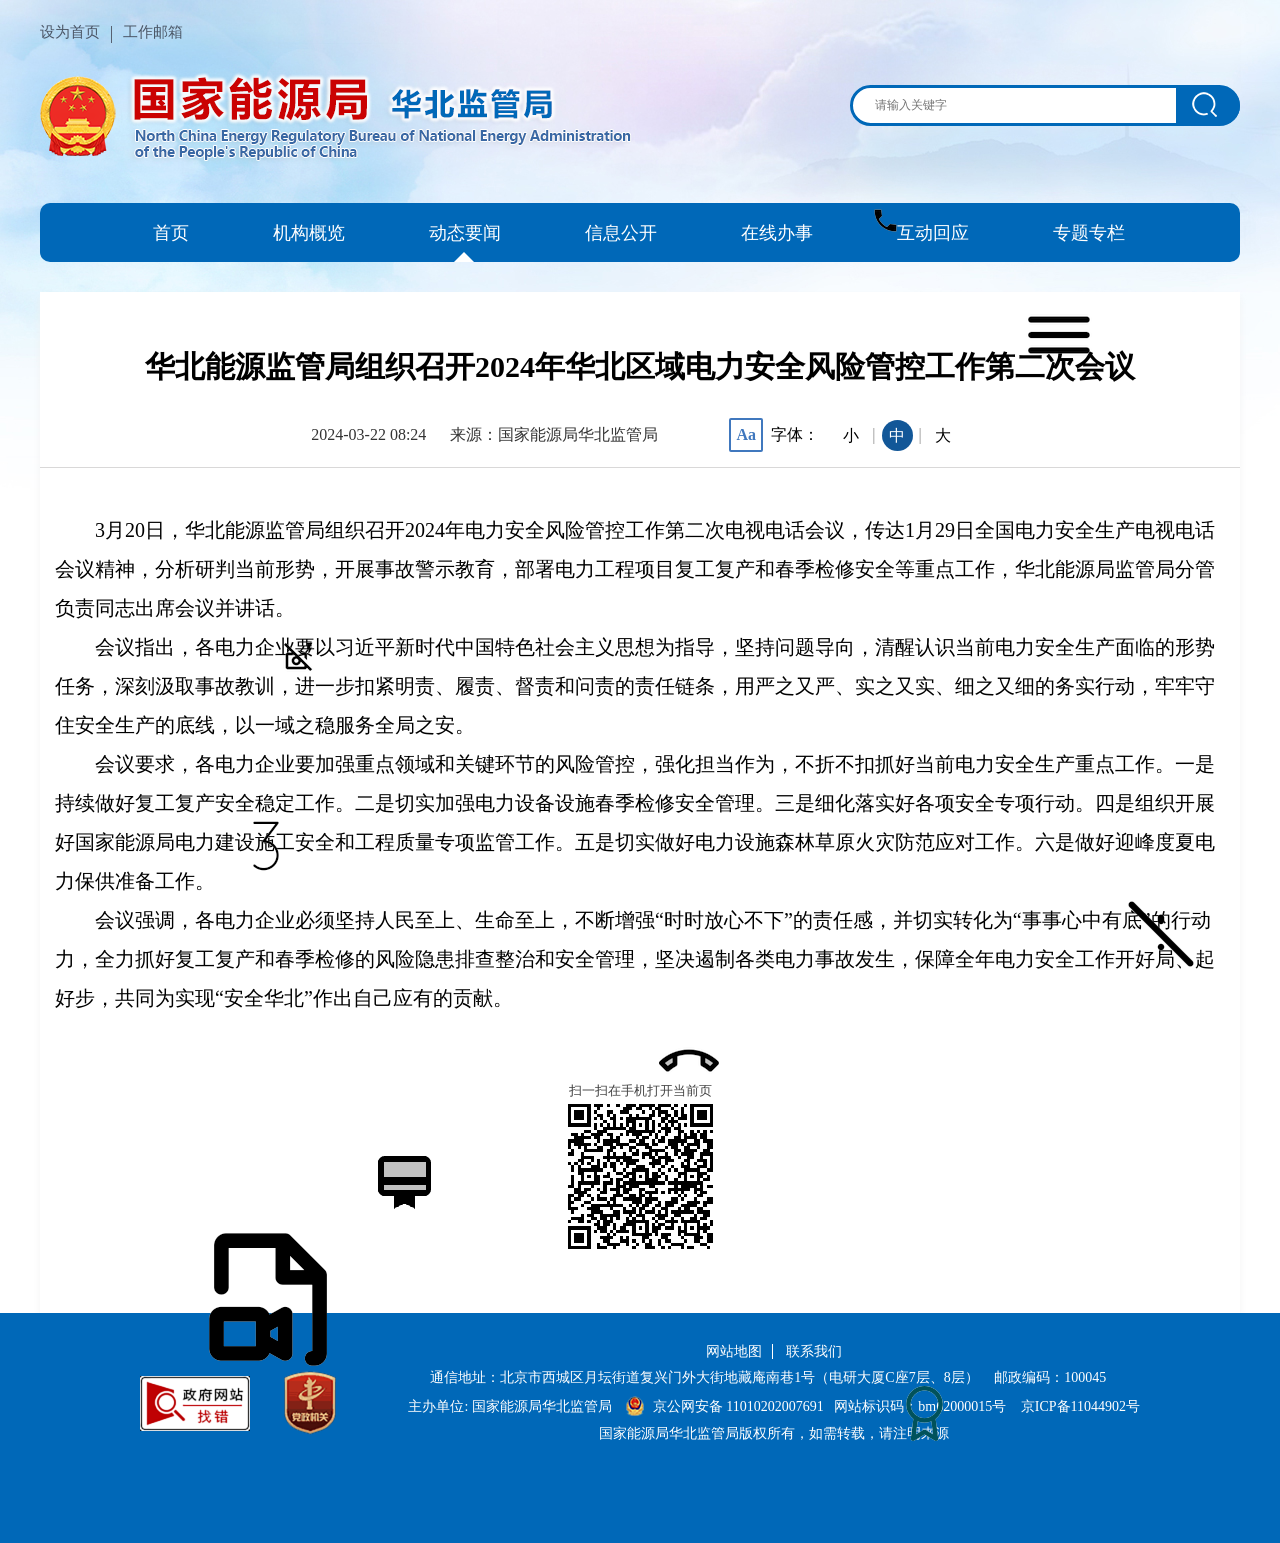 This screenshot has width=1280, height=1543. I want to click on view achievements or awards, so click(924, 1413).